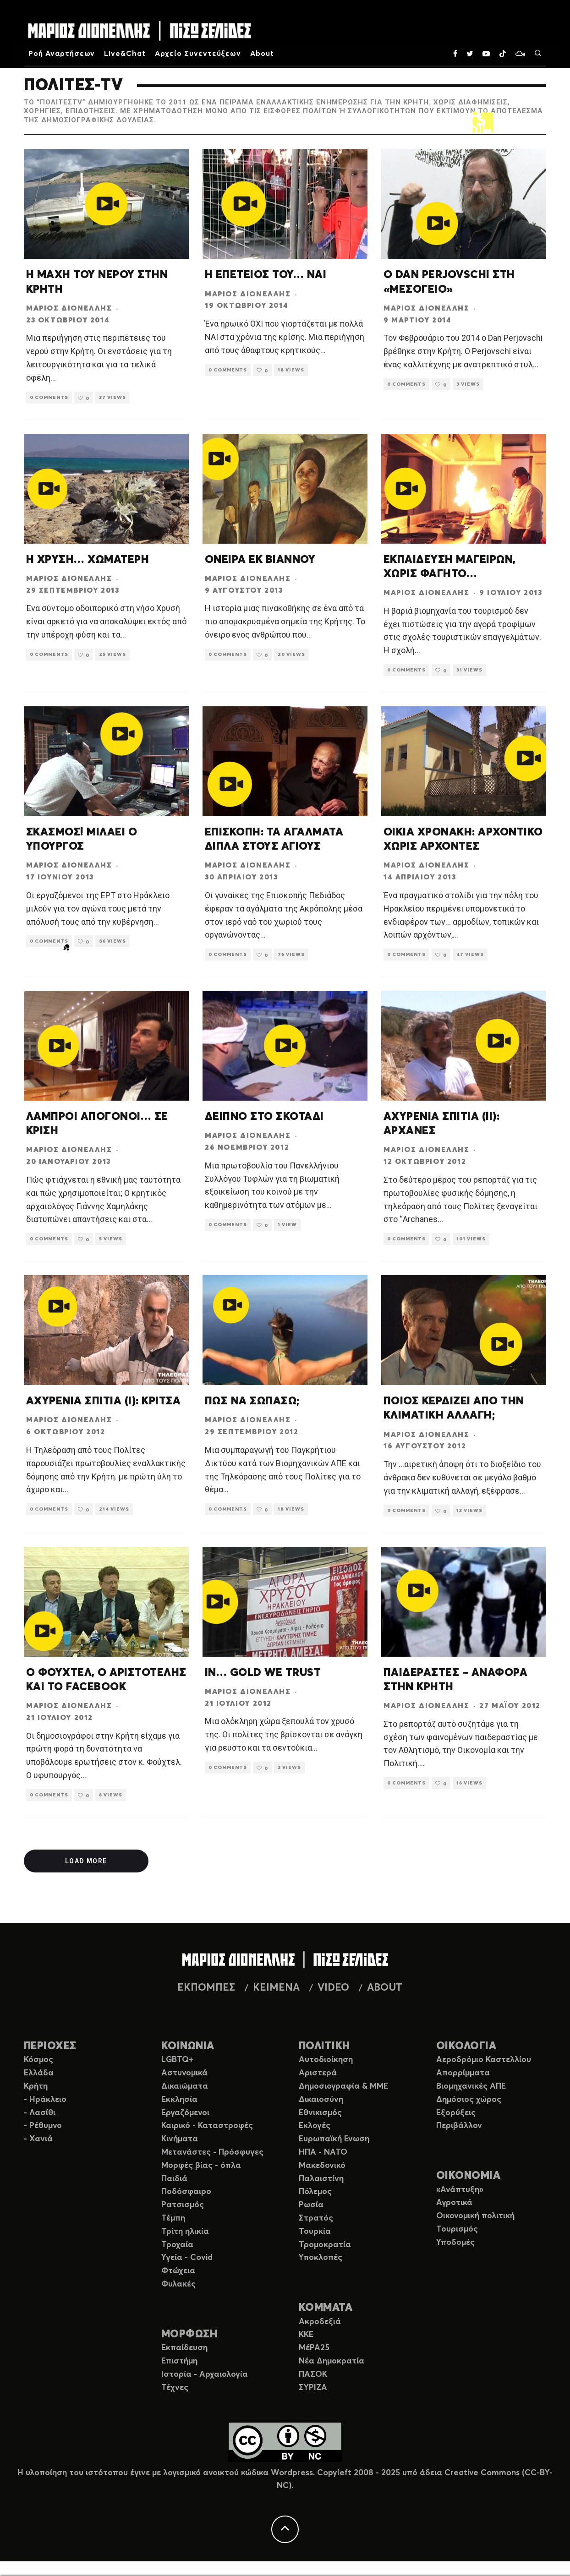  I want to click on access voting or polling booth, so click(482, 122).